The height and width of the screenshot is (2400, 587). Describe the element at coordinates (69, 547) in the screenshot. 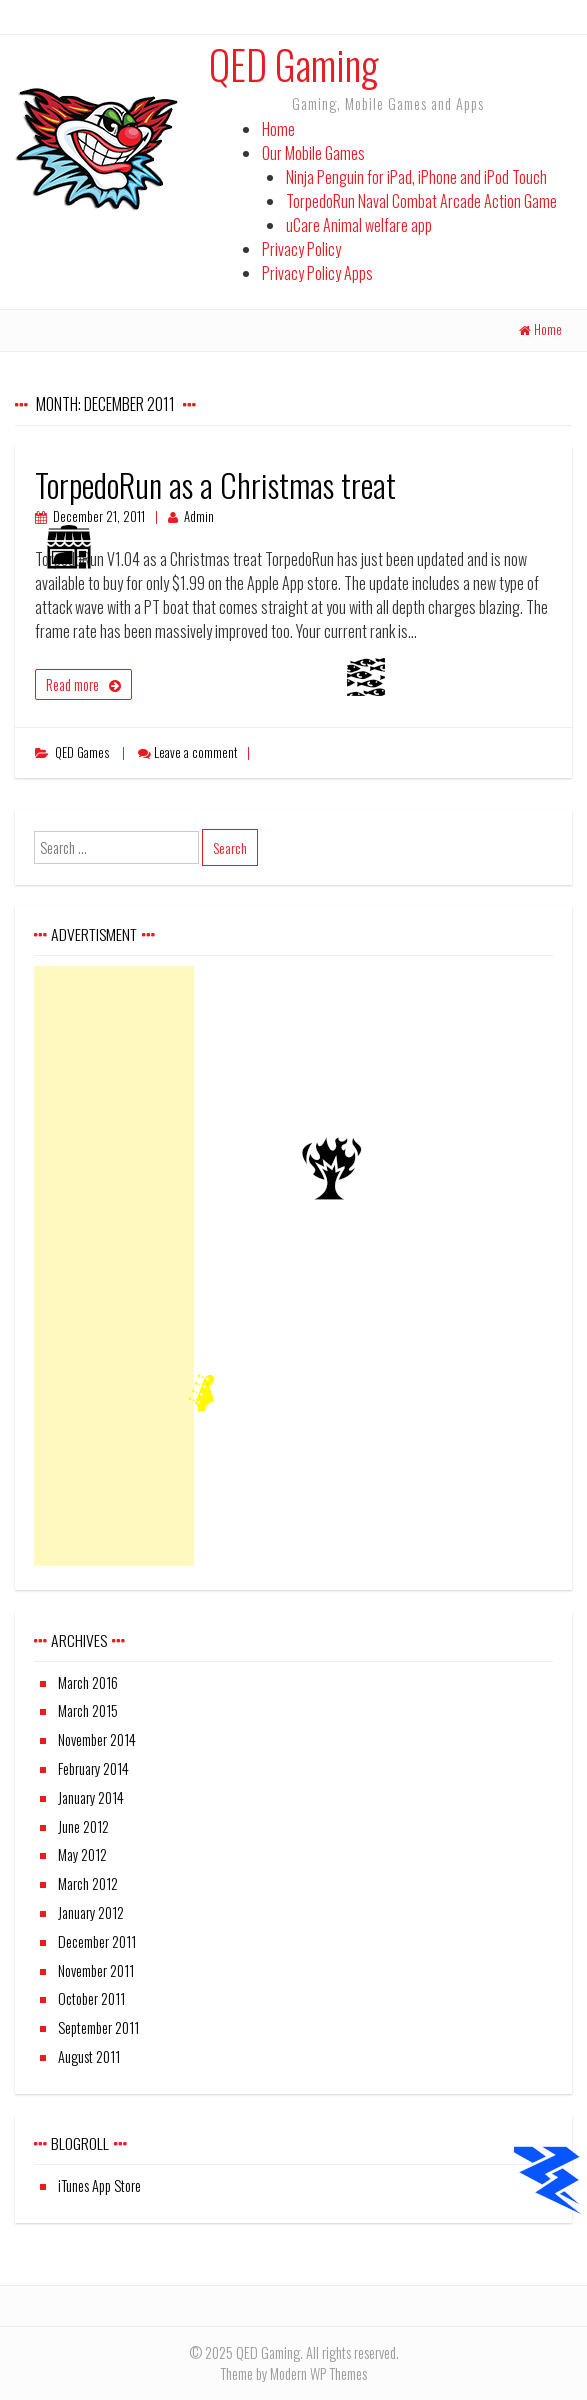

I see `open the in-game shop or store` at that location.